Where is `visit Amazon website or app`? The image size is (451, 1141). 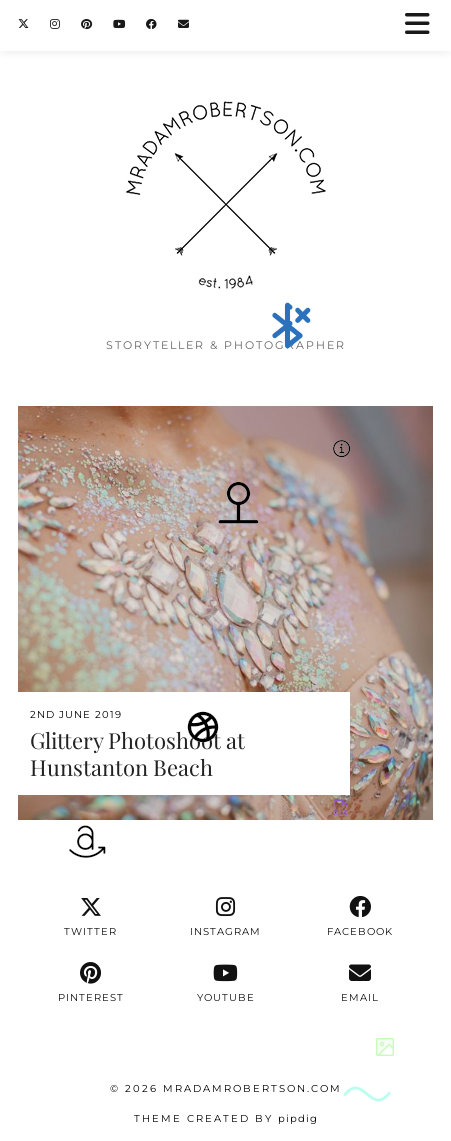 visit Amazon website or app is located at coordinates (86, 841).